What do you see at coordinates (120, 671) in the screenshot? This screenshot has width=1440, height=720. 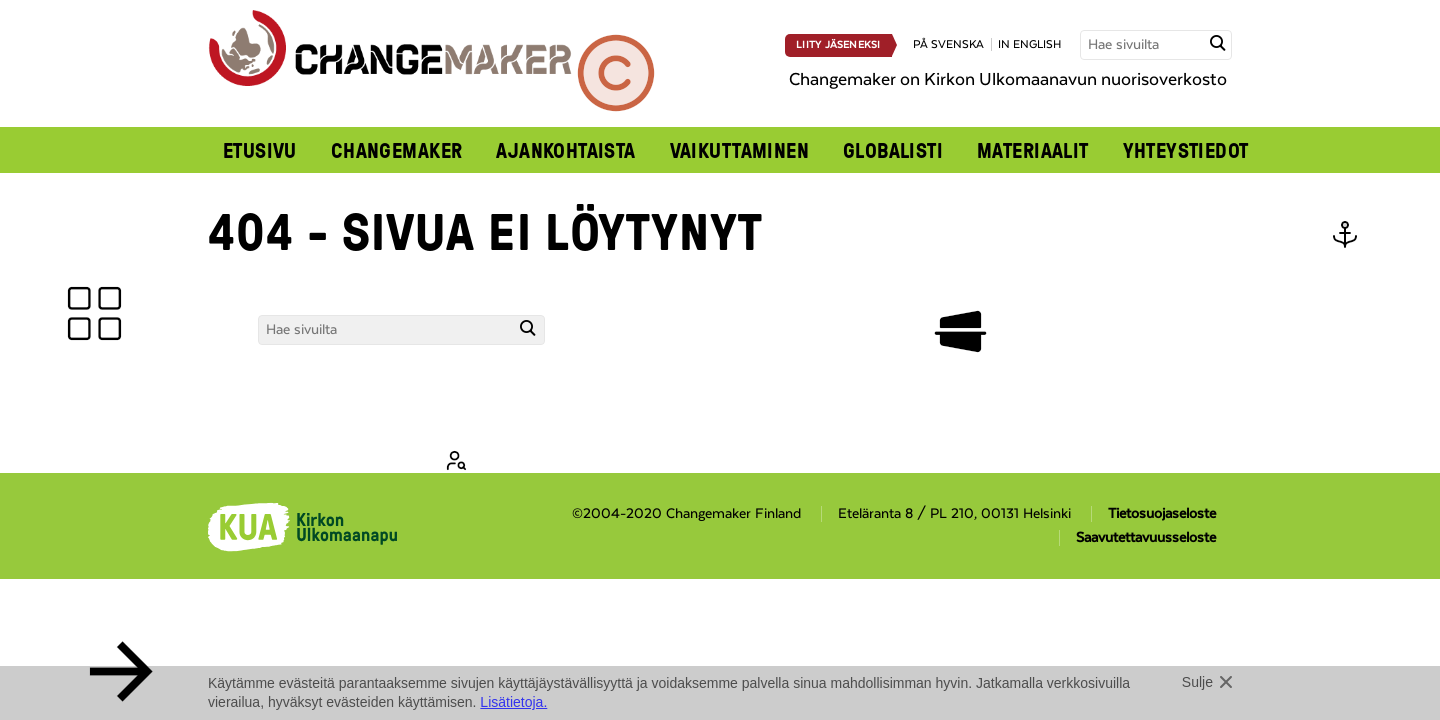 I see `navigate to the next item or screen` at bounding box center [120, 671].